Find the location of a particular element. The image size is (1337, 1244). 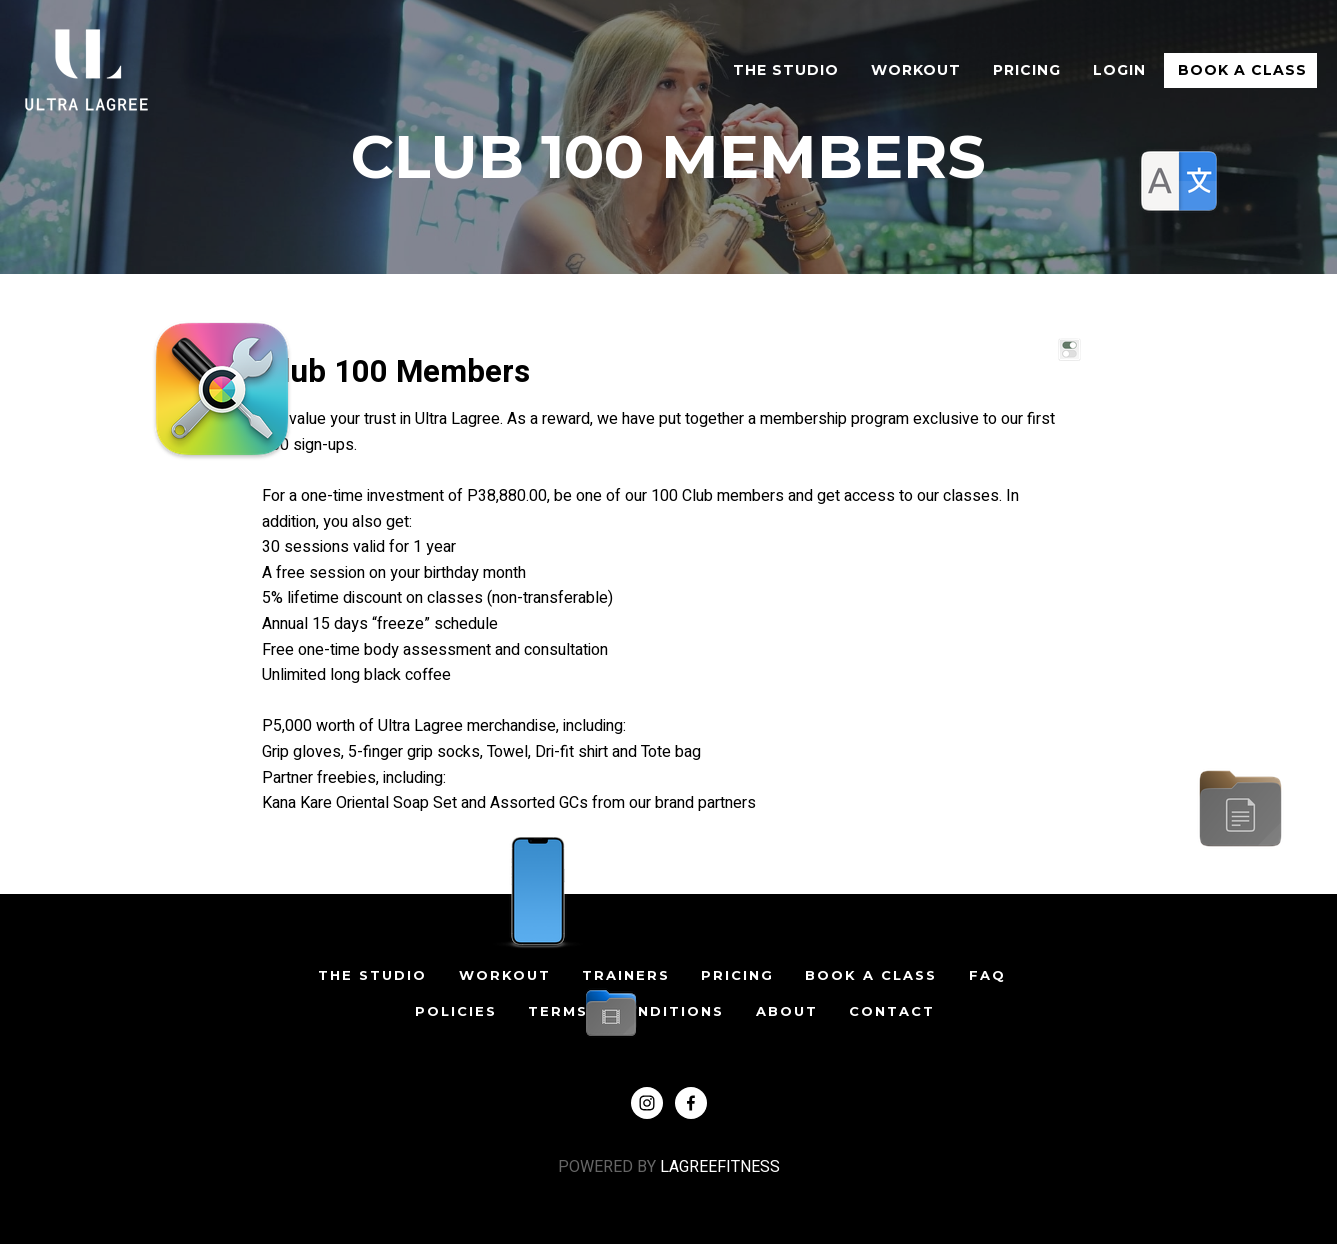

open unity tweak tool settings is located at coordinates (1069, 349).